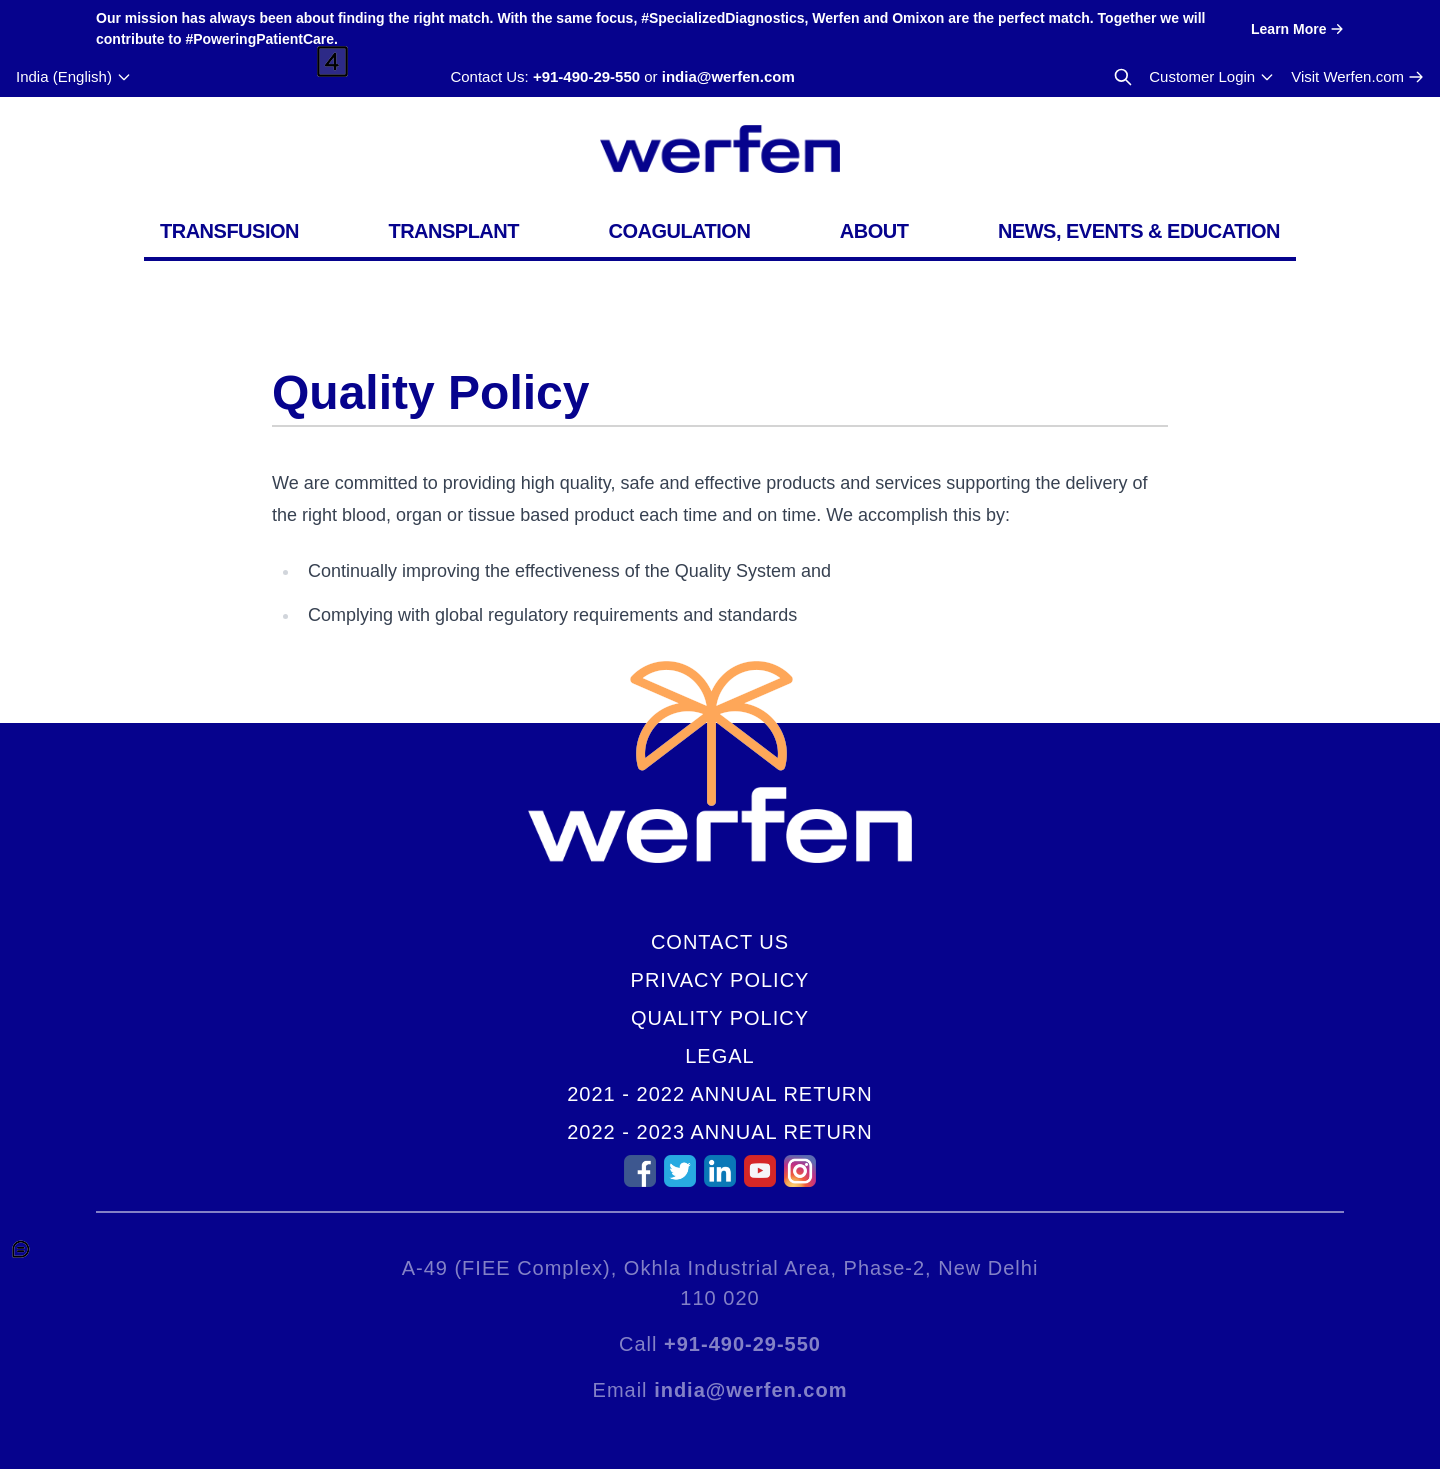 The width and height of the screenshot is (1440, 1469). I want to click on open chat or messaging, so click(20, 1249).